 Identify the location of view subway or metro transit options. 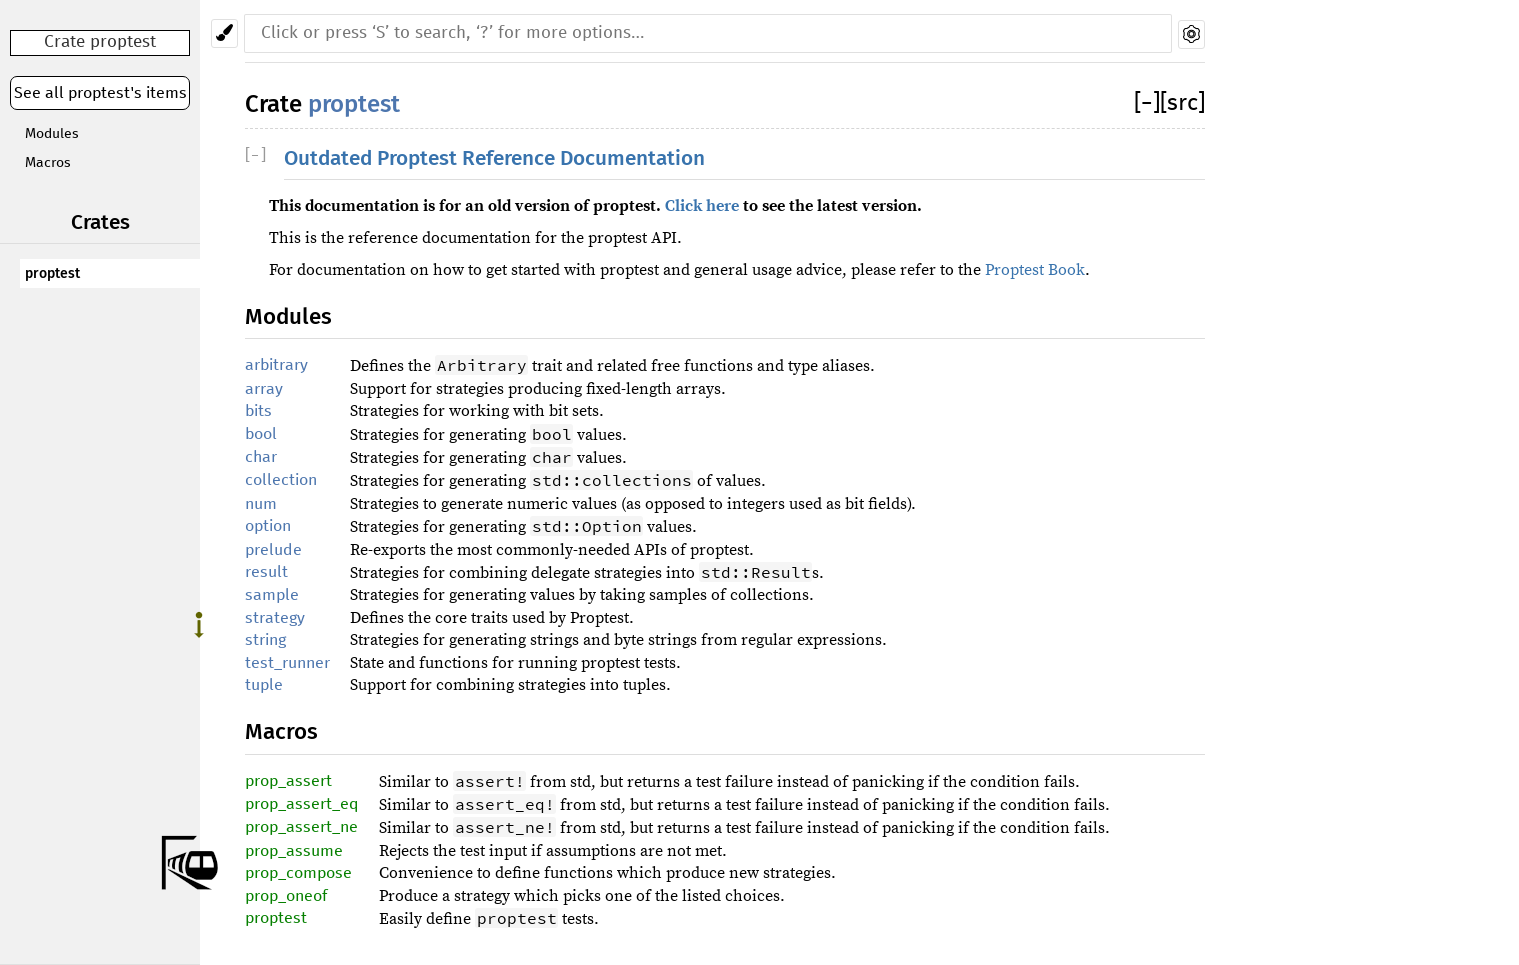
(189, 862).